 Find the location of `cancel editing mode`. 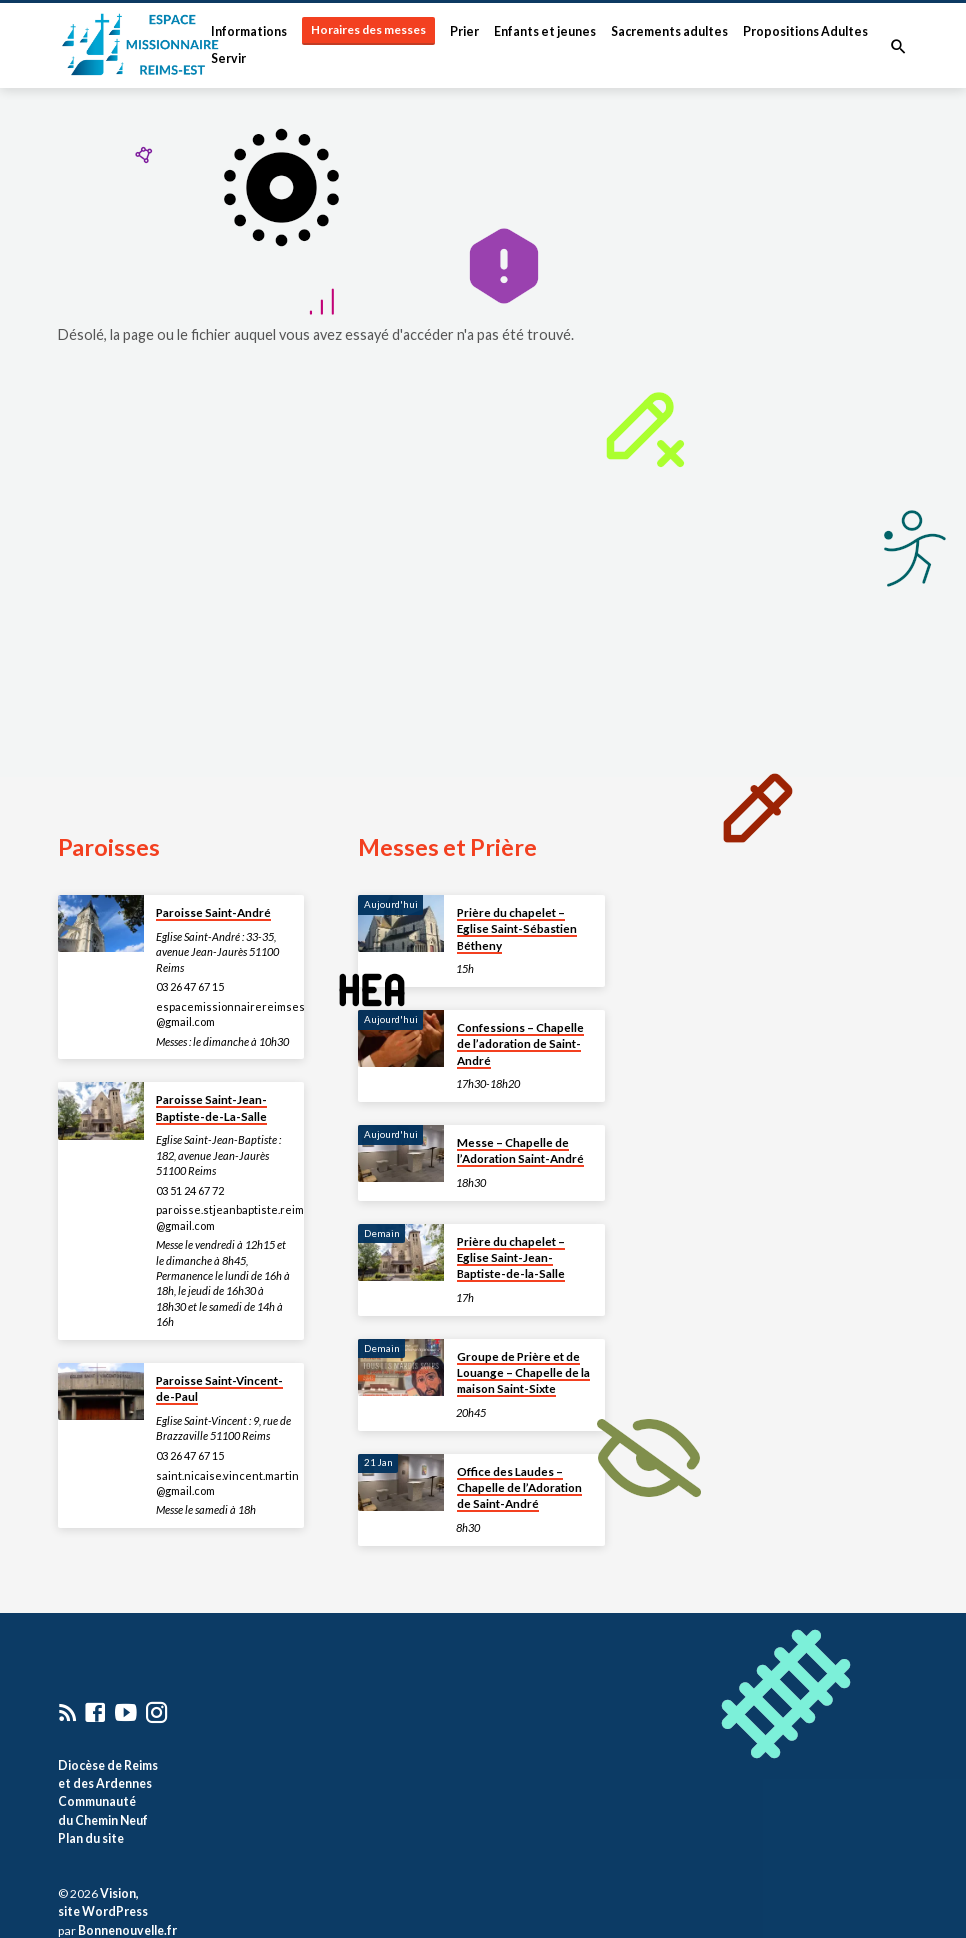

cancel editing mode is located at coordinates (641, 424).